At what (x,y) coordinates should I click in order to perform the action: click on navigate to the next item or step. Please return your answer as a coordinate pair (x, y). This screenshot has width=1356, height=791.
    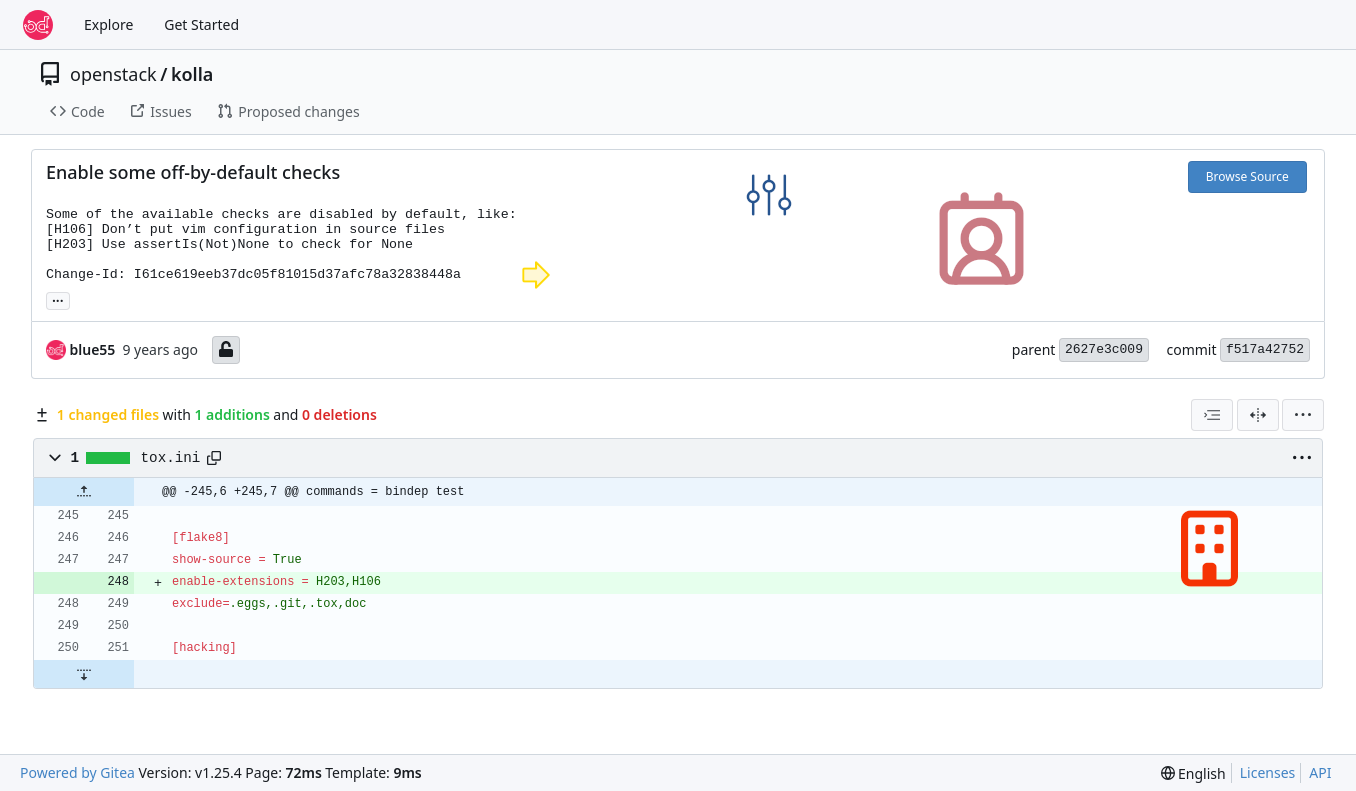
    Looking at the image, I should click on (535, 275).